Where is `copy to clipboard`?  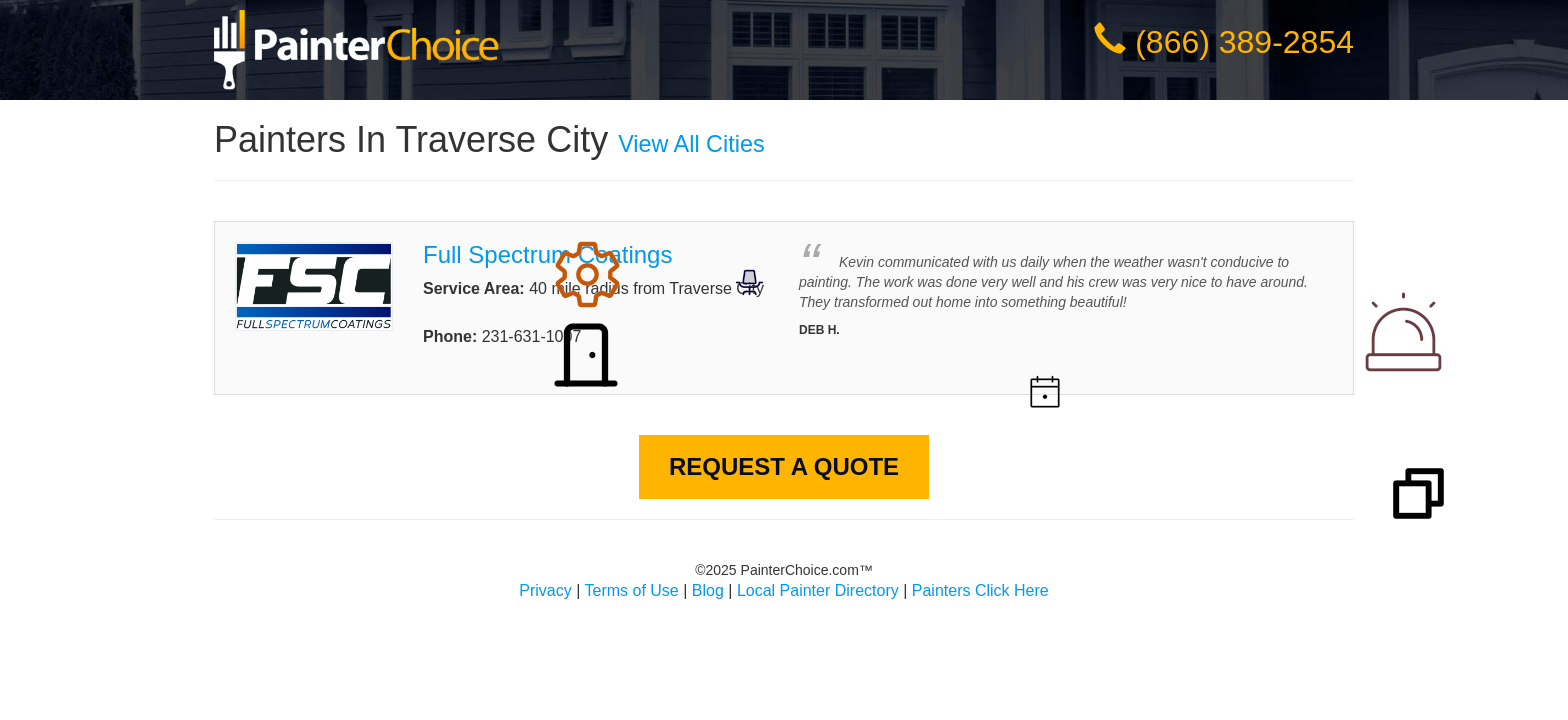
copy to clipboard is located at coordinates (1418, 493).